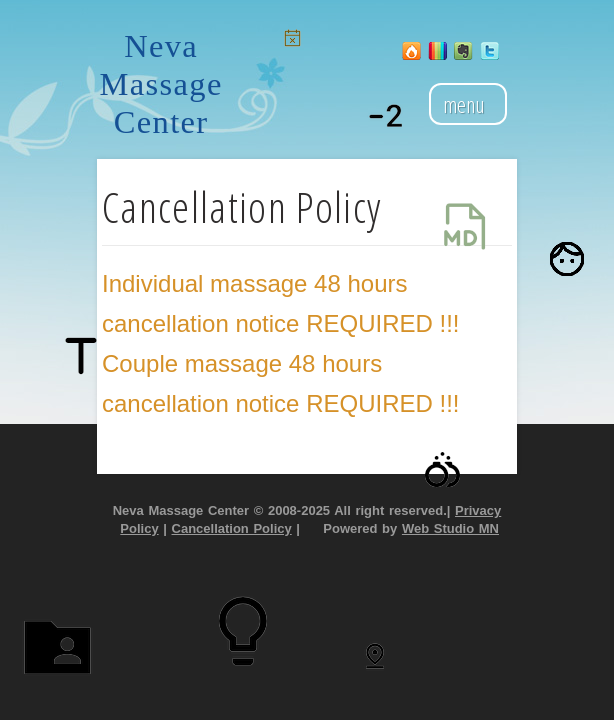  Describe the element at coordinates (81, 356) in the screenshot. I see `text formatting or typography options` at that location.